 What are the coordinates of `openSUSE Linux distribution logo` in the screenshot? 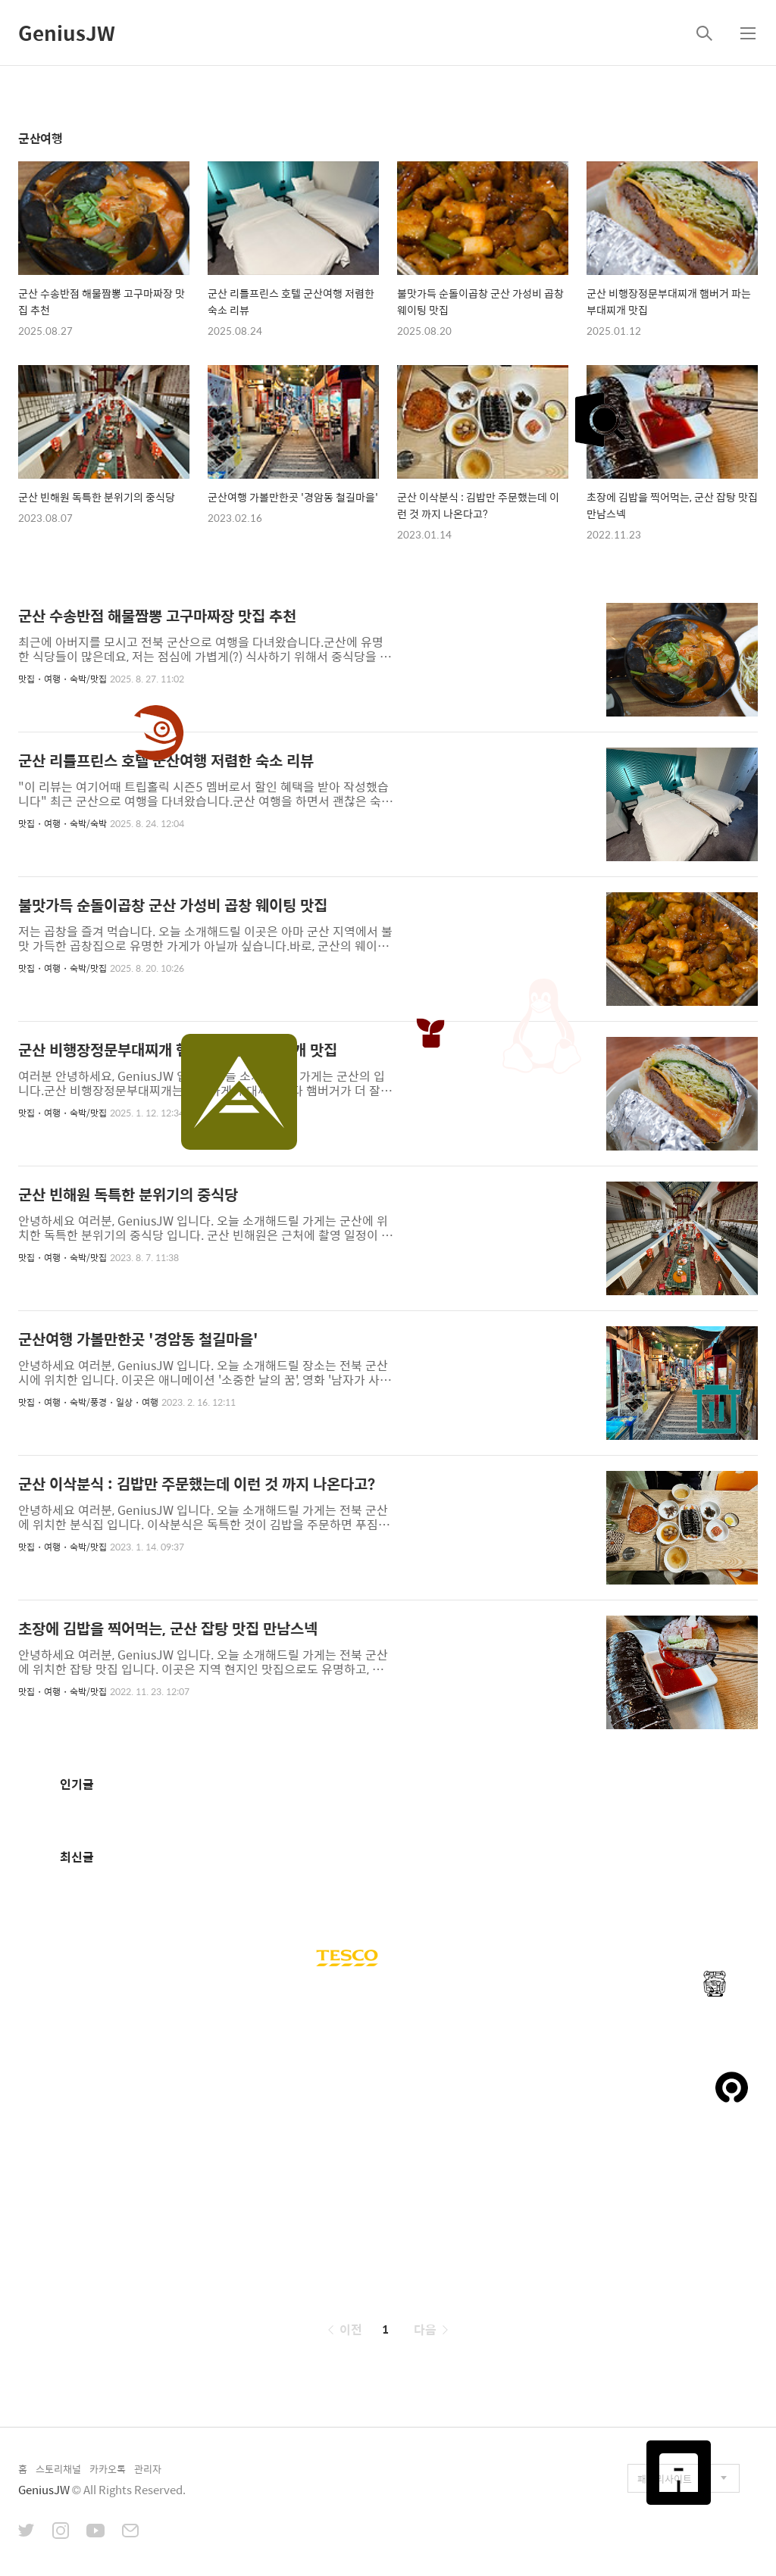 It's located at (158, 732).